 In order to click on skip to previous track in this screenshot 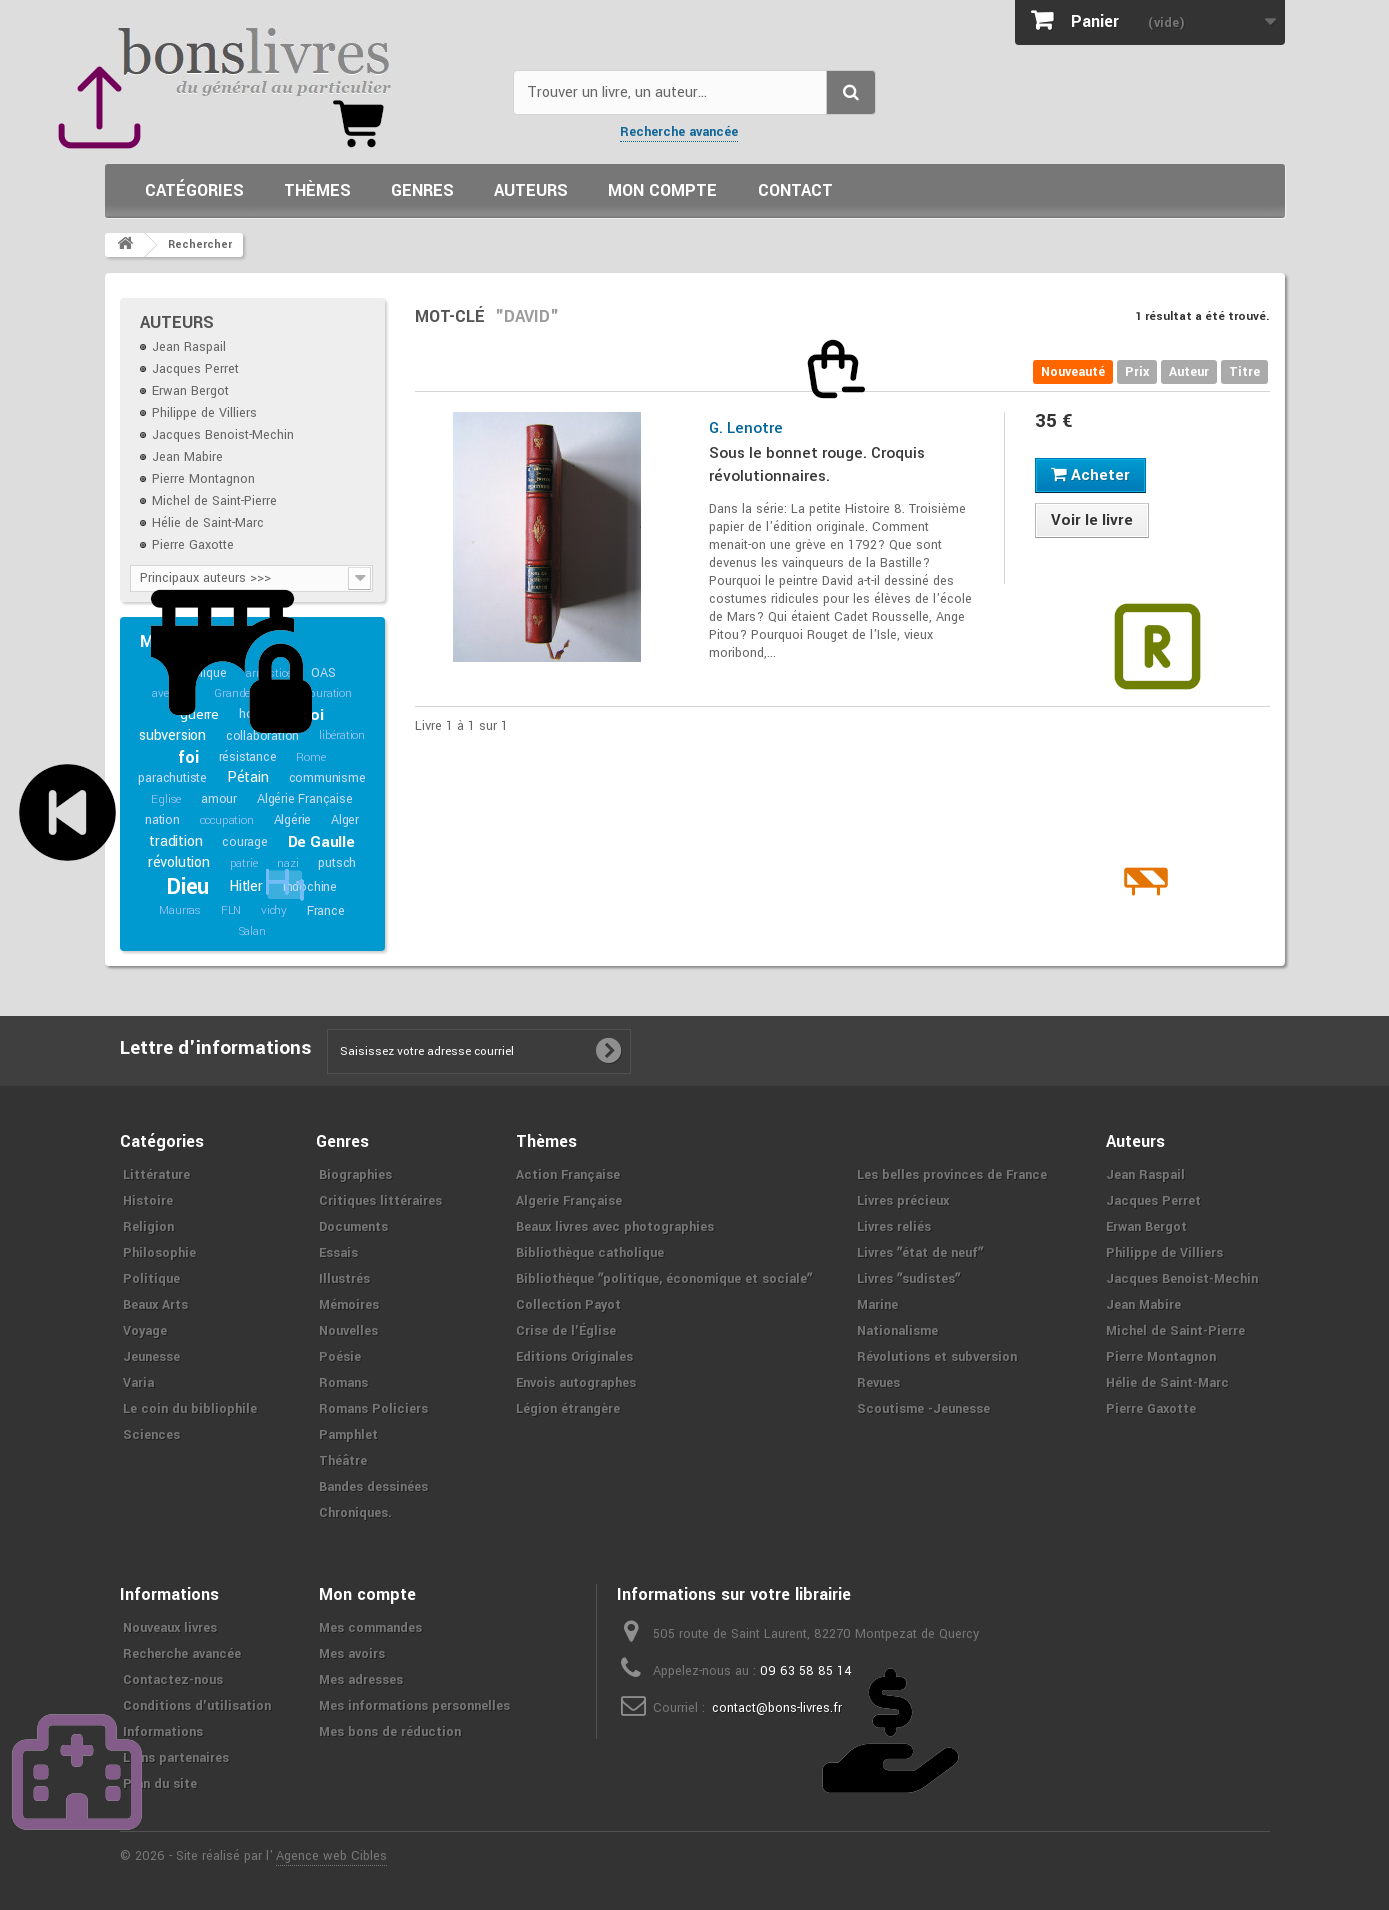, I will do `click(67, 812)`.